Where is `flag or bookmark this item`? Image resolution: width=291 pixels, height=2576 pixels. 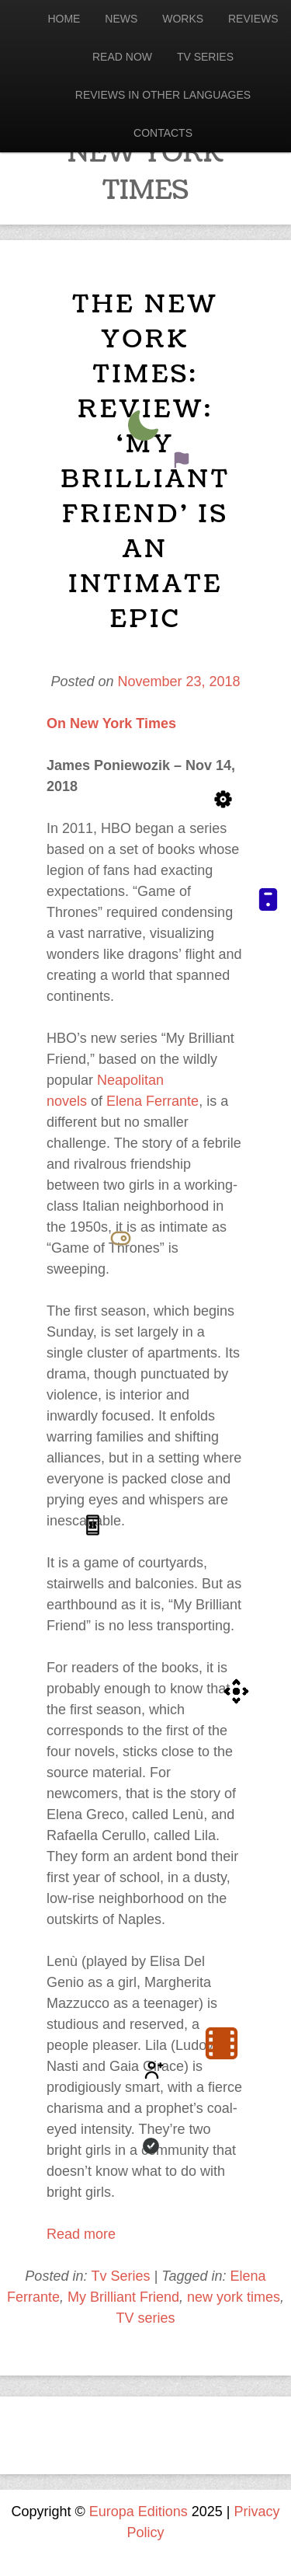 flag or bookmark this item is located at coordinates (182, 460).